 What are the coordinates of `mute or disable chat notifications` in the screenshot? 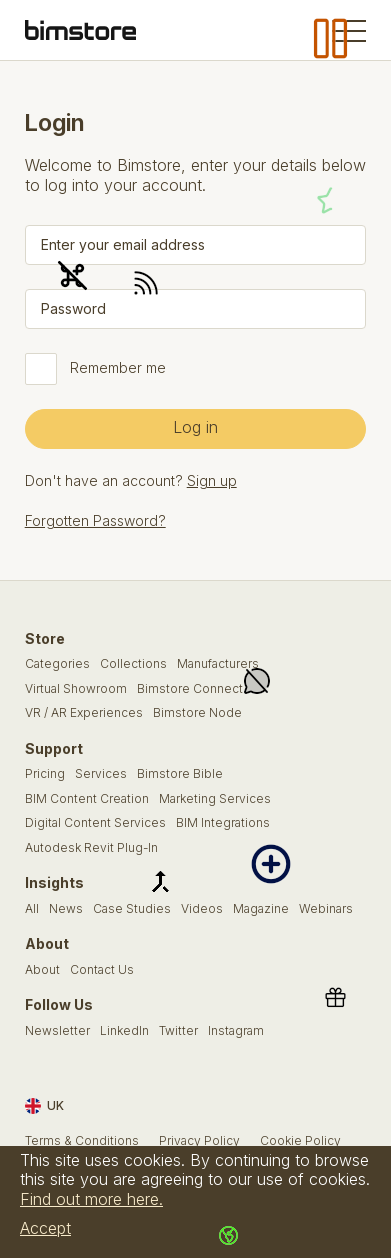 It's located at (257, 681).